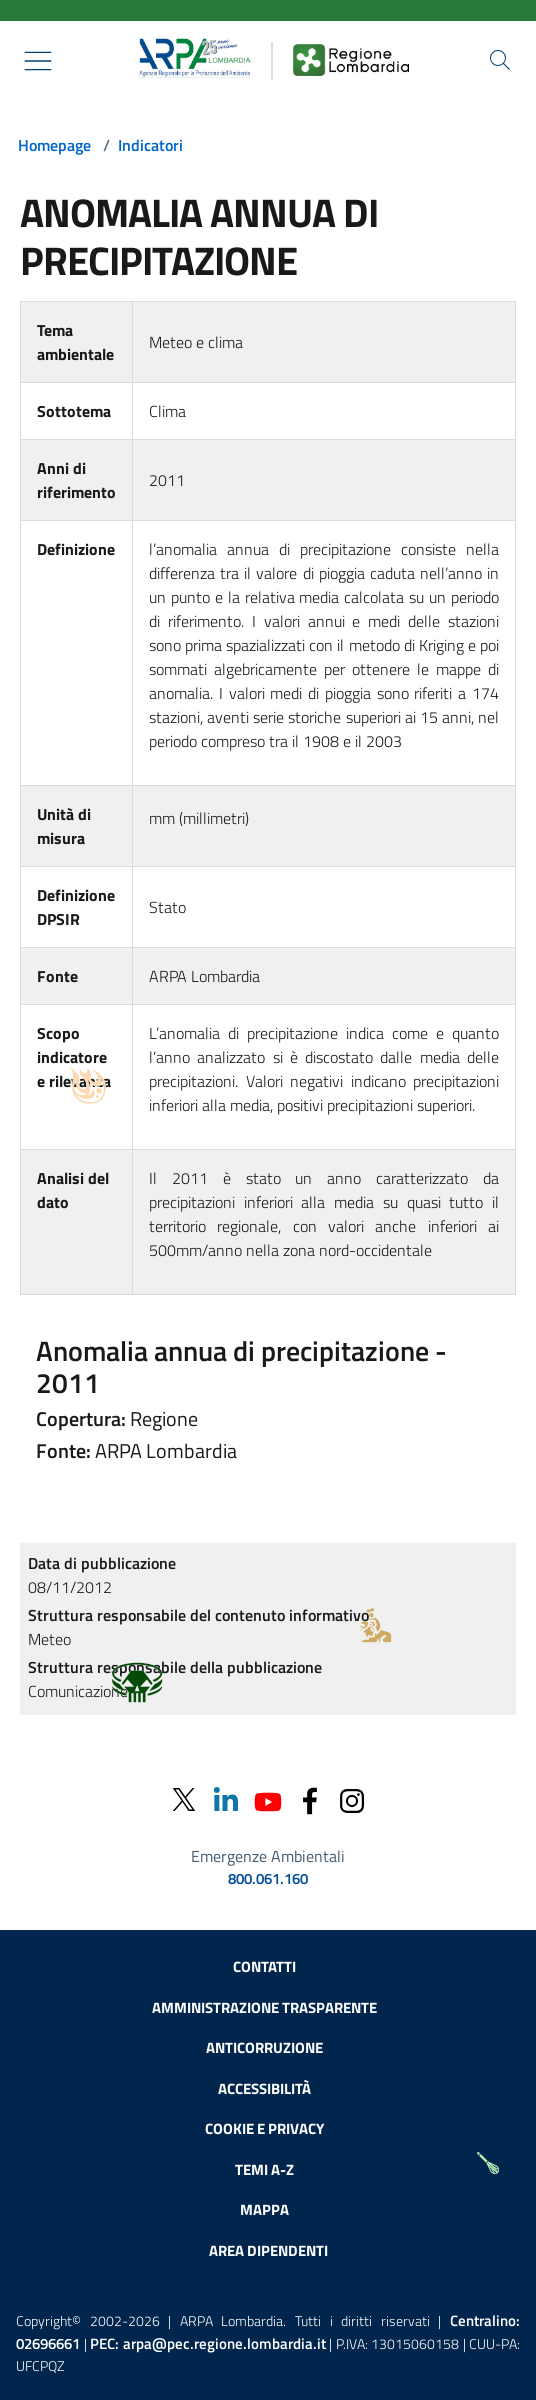 The width and height of the screenshot is (536, 2400). What do you see at coordinates (488, 2163) in the screenshot?
I see `access cooking or baking tools` at bounding box center [488, 2163].